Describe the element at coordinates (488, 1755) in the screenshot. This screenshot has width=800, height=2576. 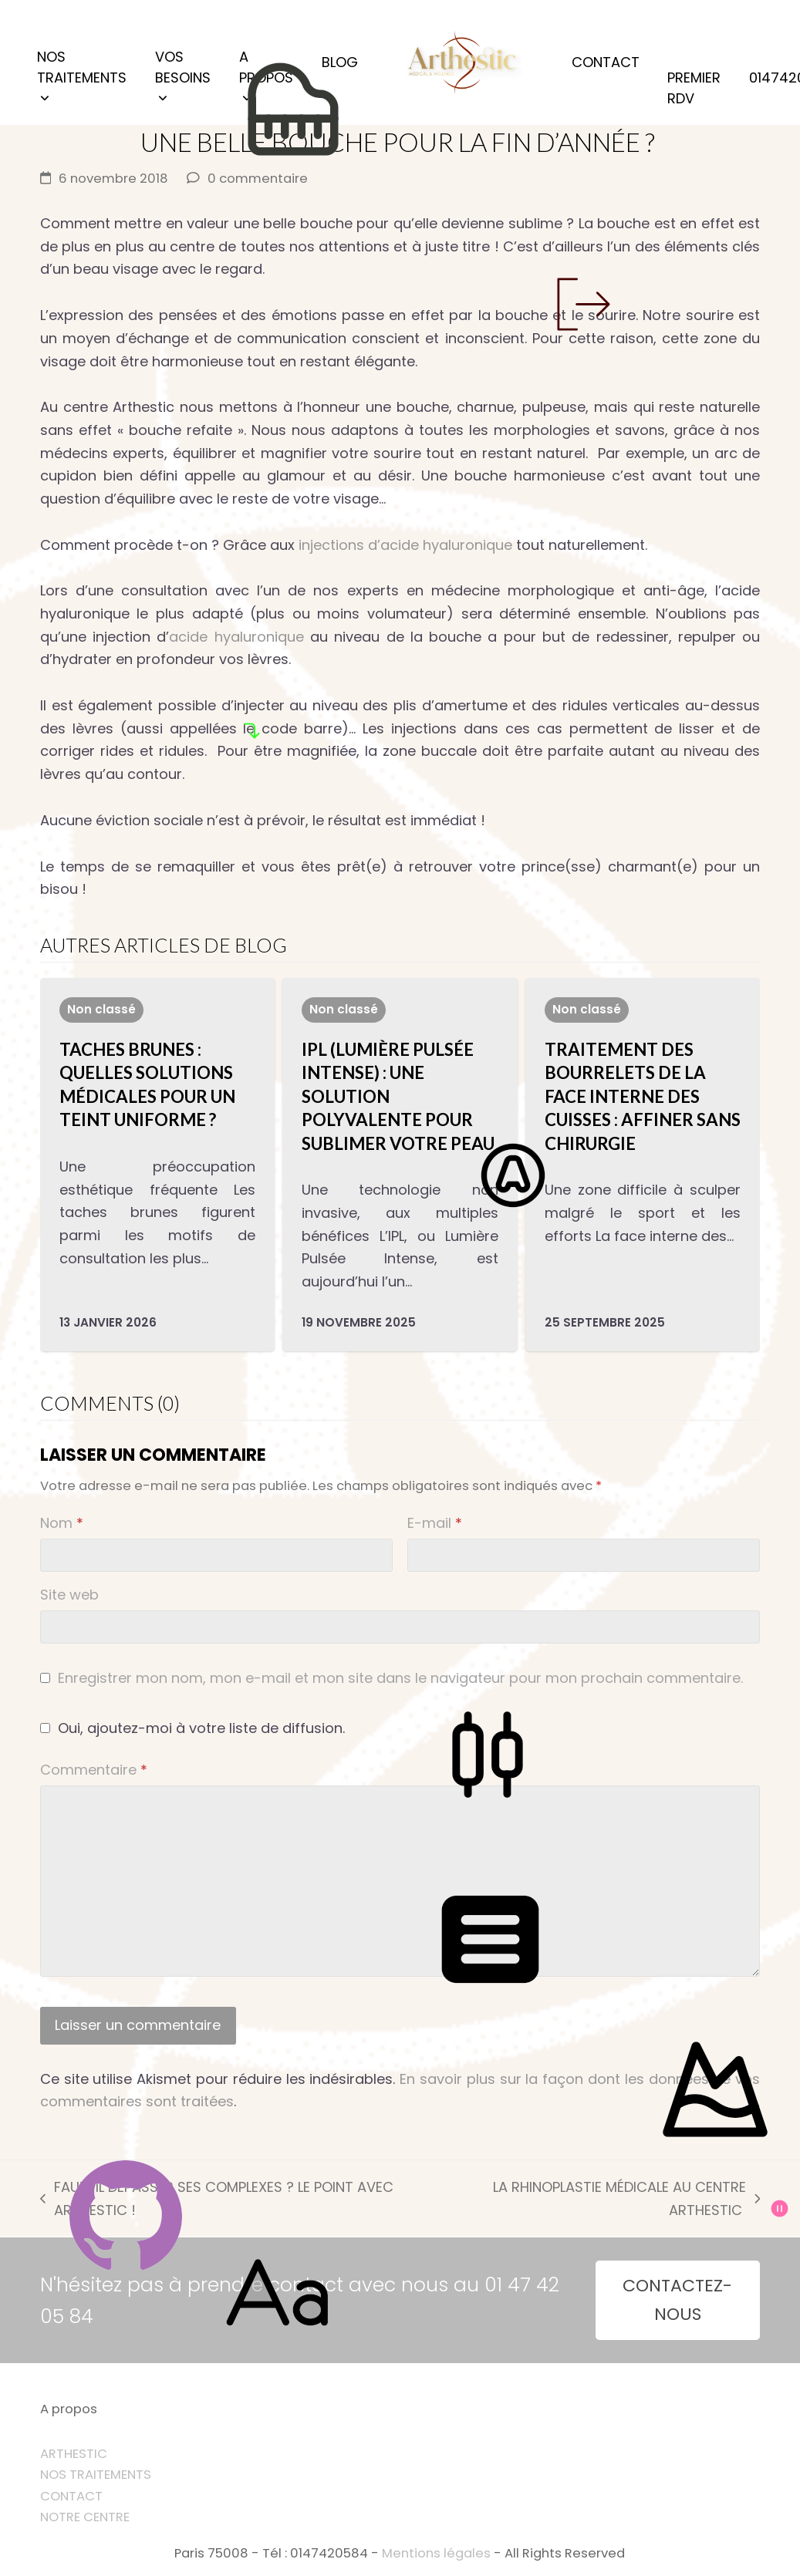
I see `distribute objects evenly with equal horizontal spacing` at that location.